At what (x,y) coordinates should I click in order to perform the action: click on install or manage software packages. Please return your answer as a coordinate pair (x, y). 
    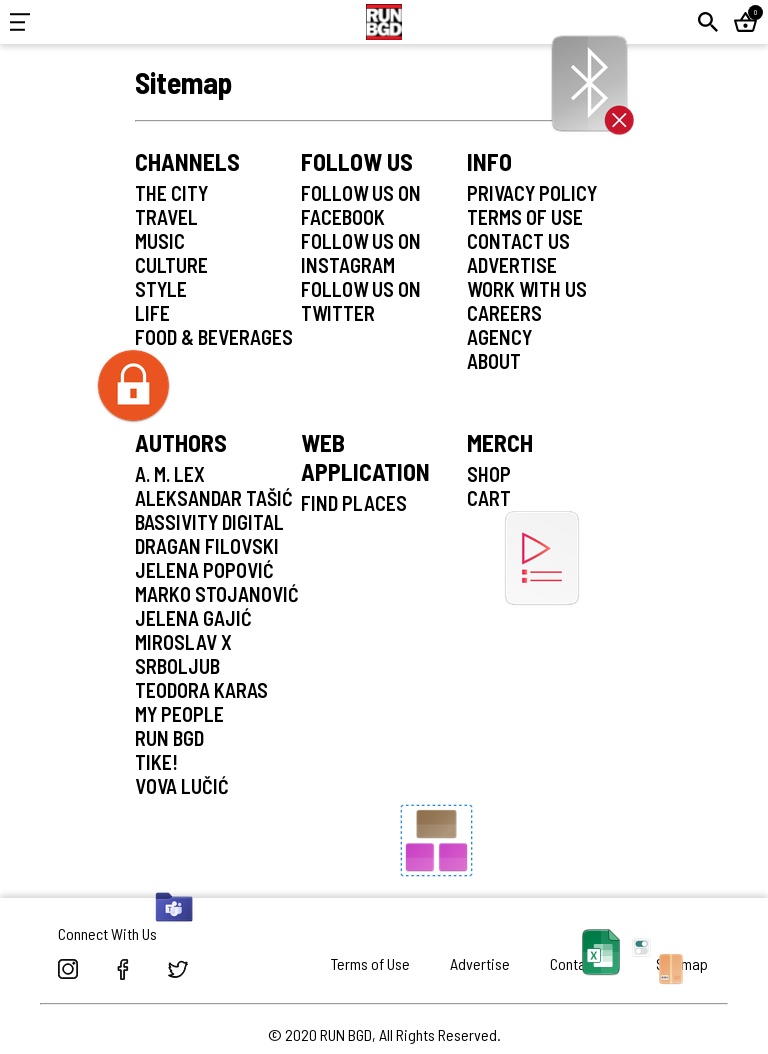
    Looking at the image, I should click on (671, 969).